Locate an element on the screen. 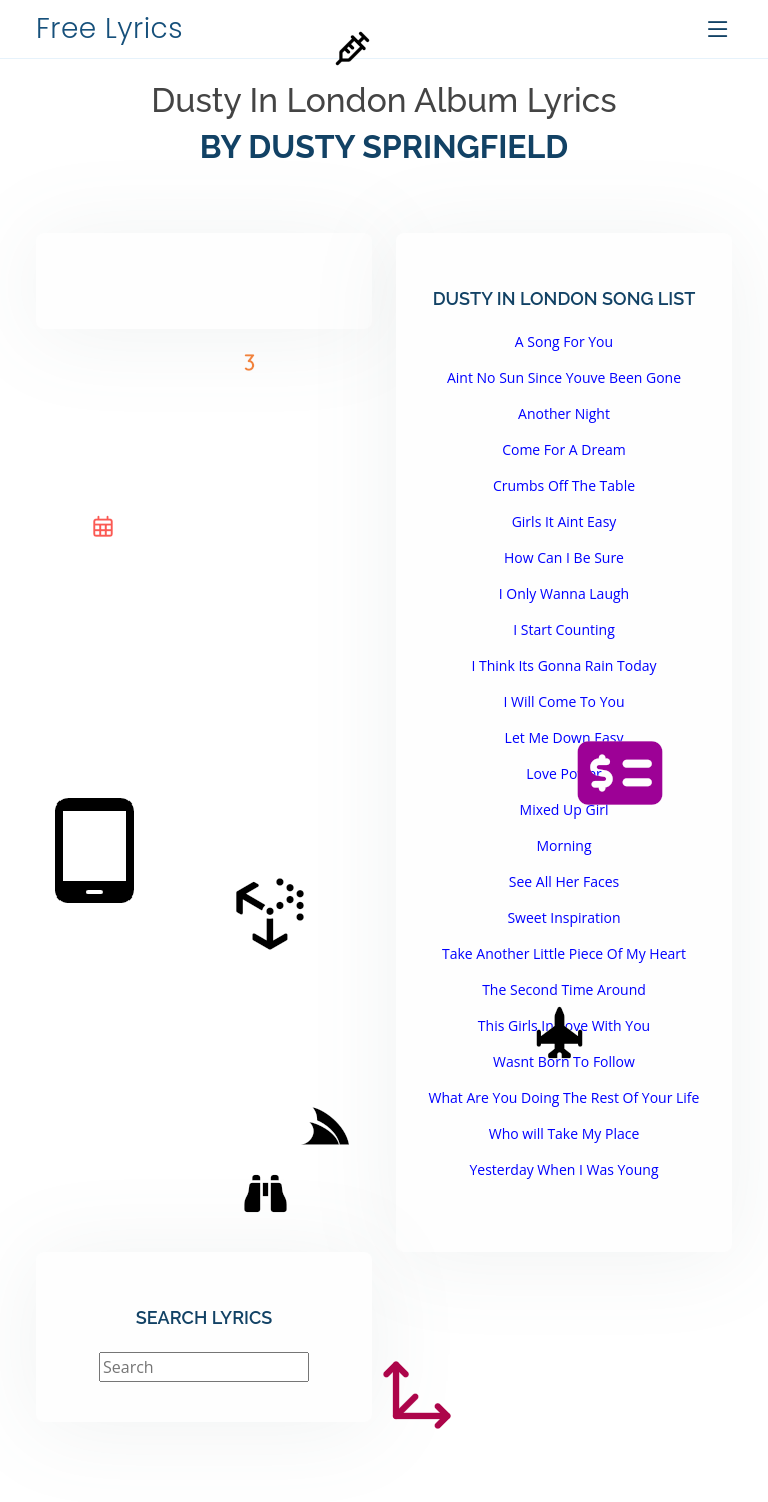  view calendar or schedule is located at coordinates (103, 527).